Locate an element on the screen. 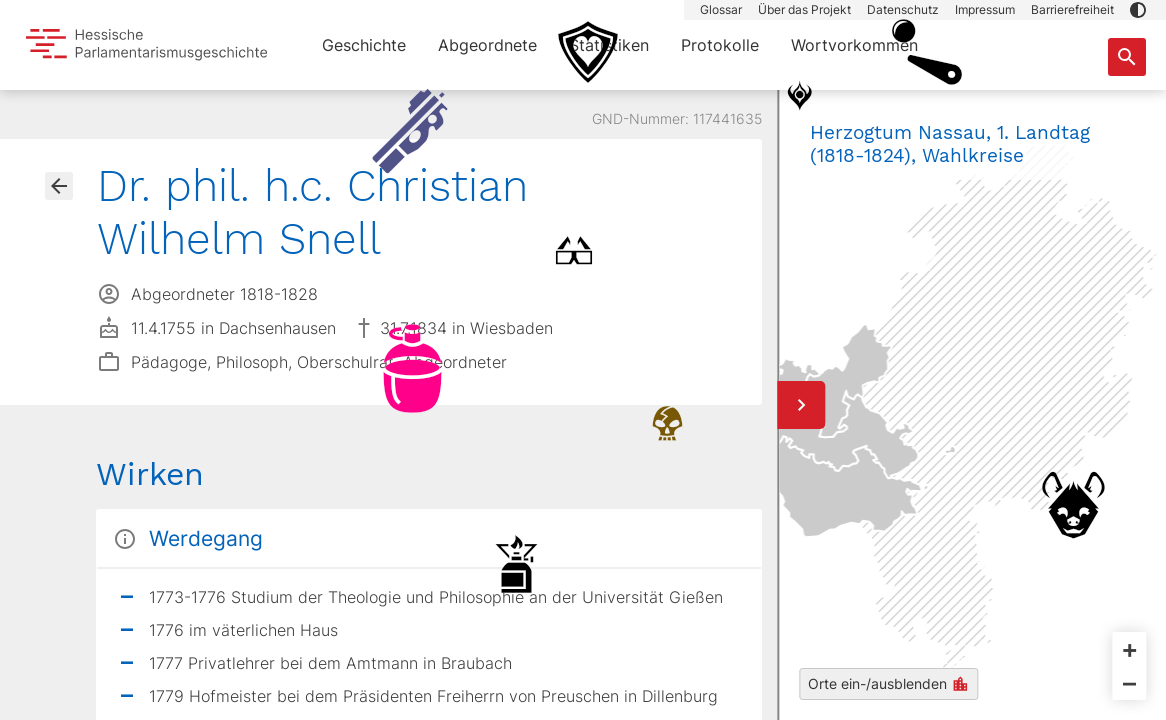 The image size is (1166, 720). harry potter themed game mode or content is located at coordinates (667, 423).